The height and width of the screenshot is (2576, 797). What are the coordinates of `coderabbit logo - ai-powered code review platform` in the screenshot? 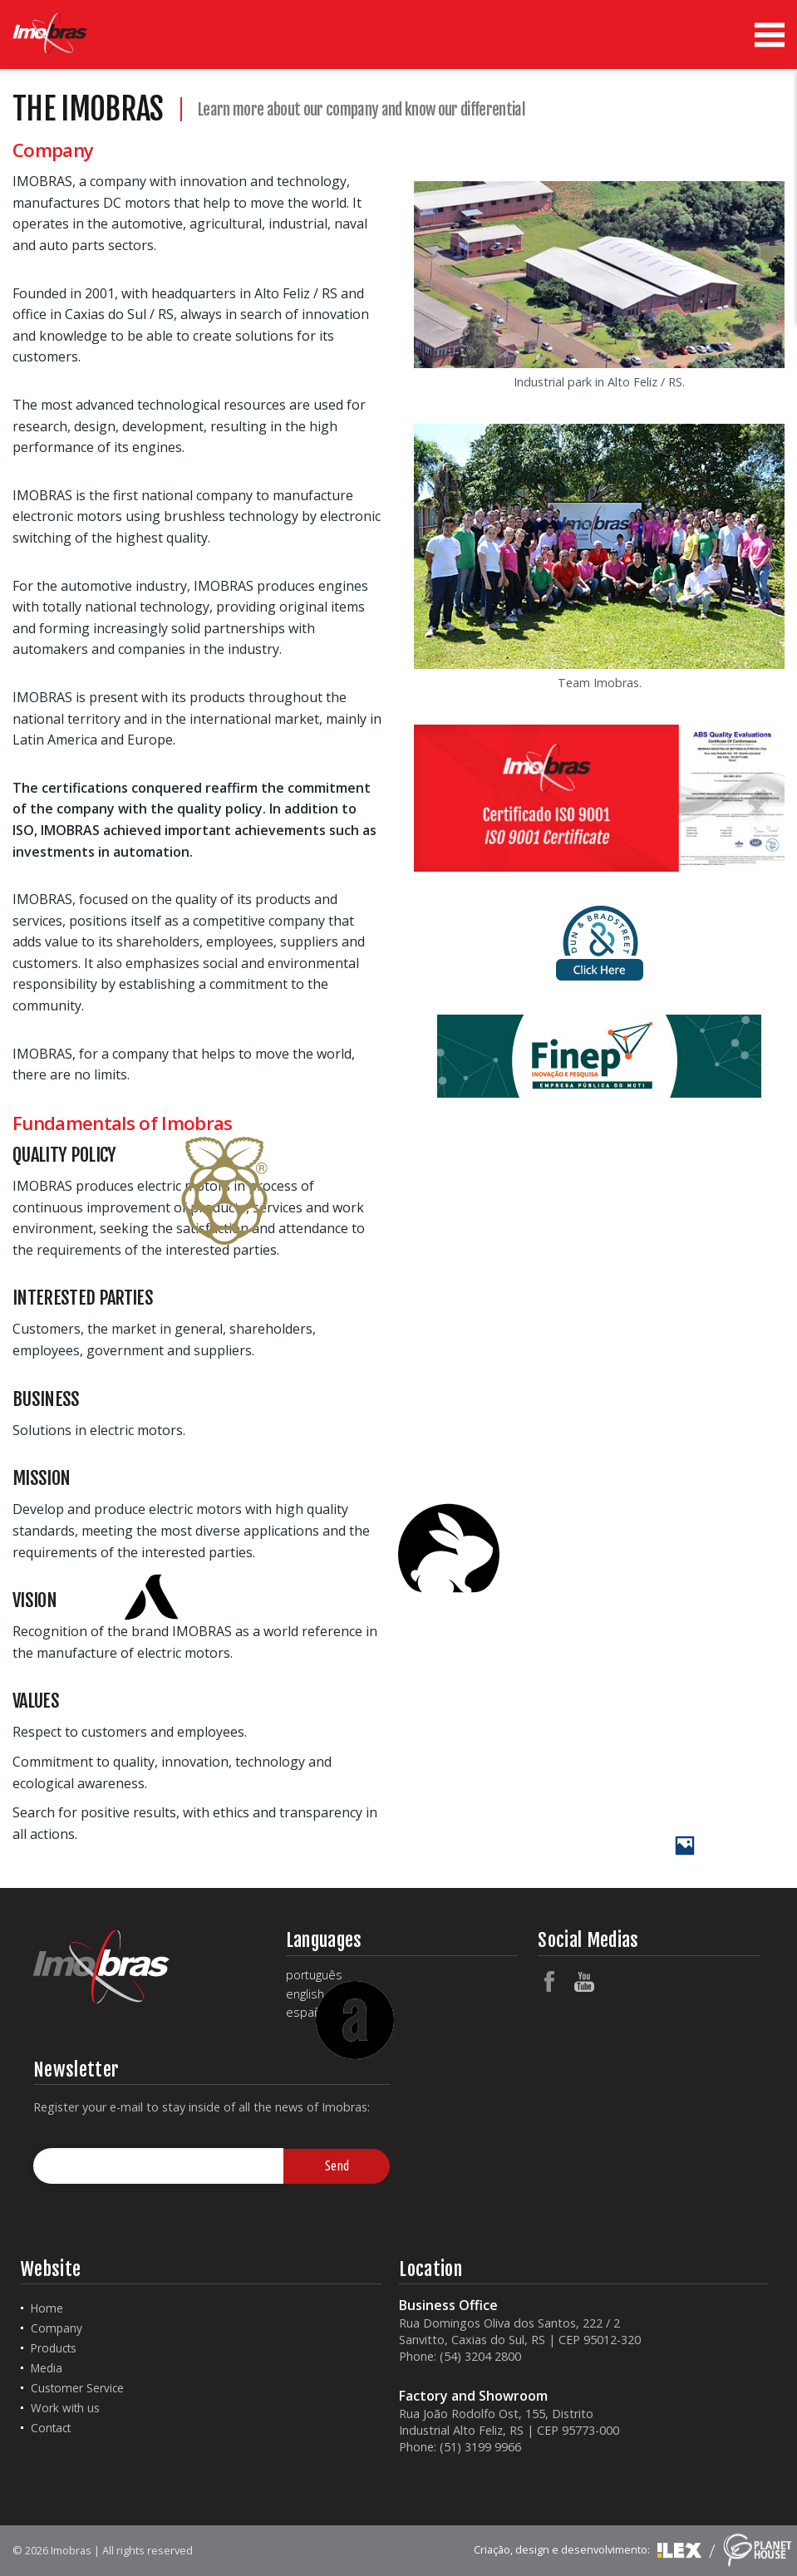 It's located at (449, 1548).